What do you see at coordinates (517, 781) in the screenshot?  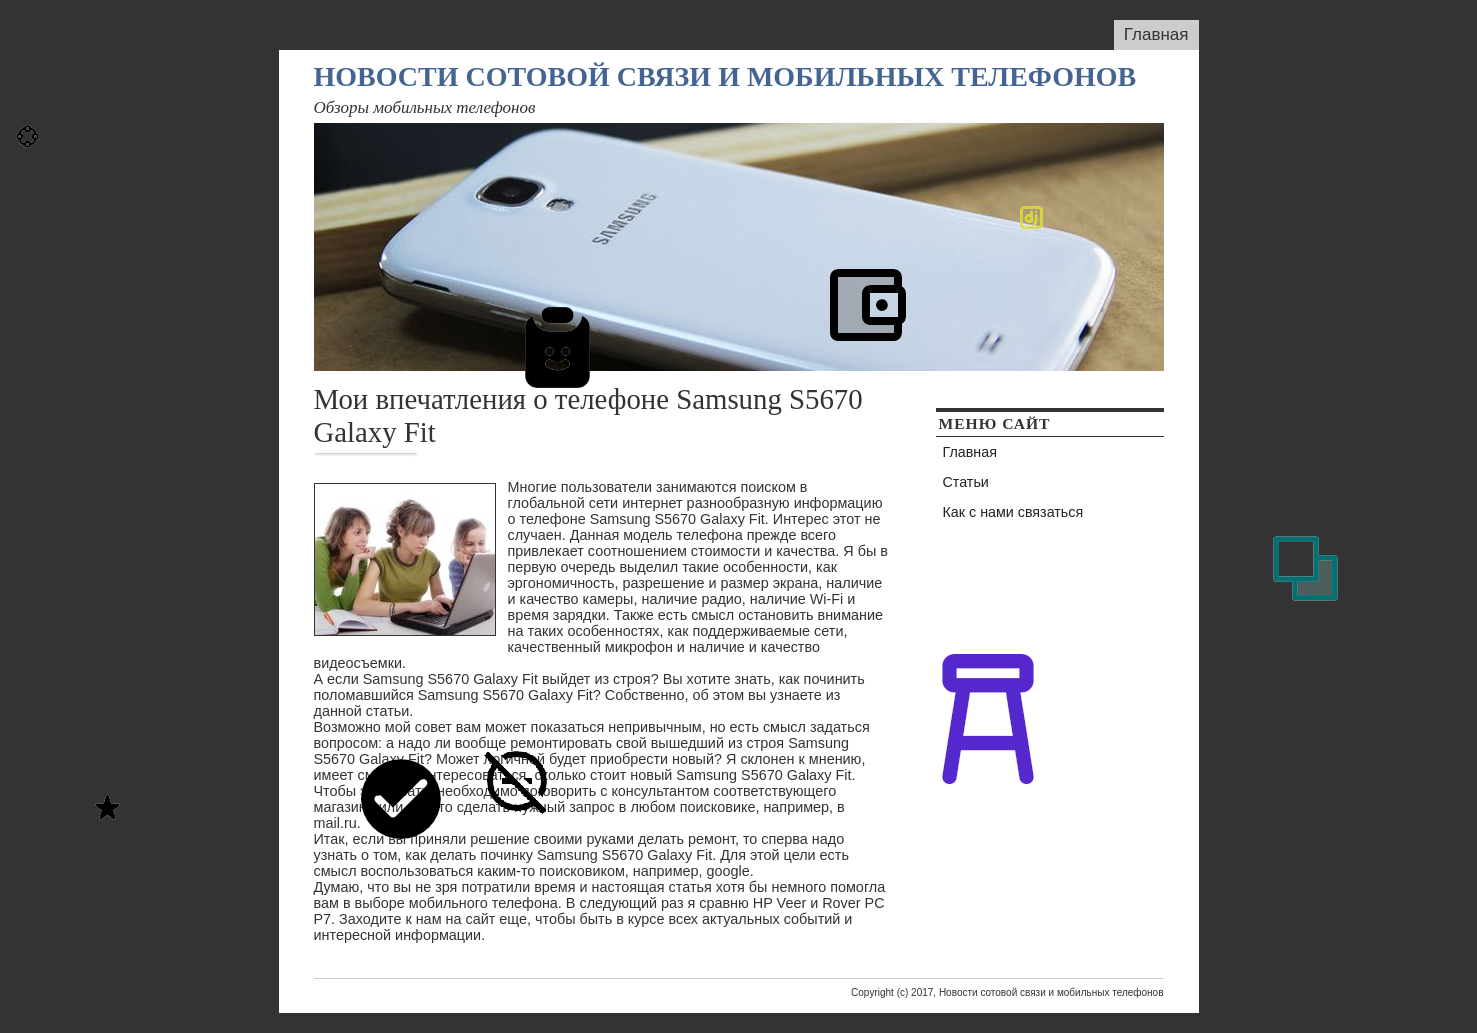 I see `do not disturb mode is disabled` at bounding box center [517, 781].